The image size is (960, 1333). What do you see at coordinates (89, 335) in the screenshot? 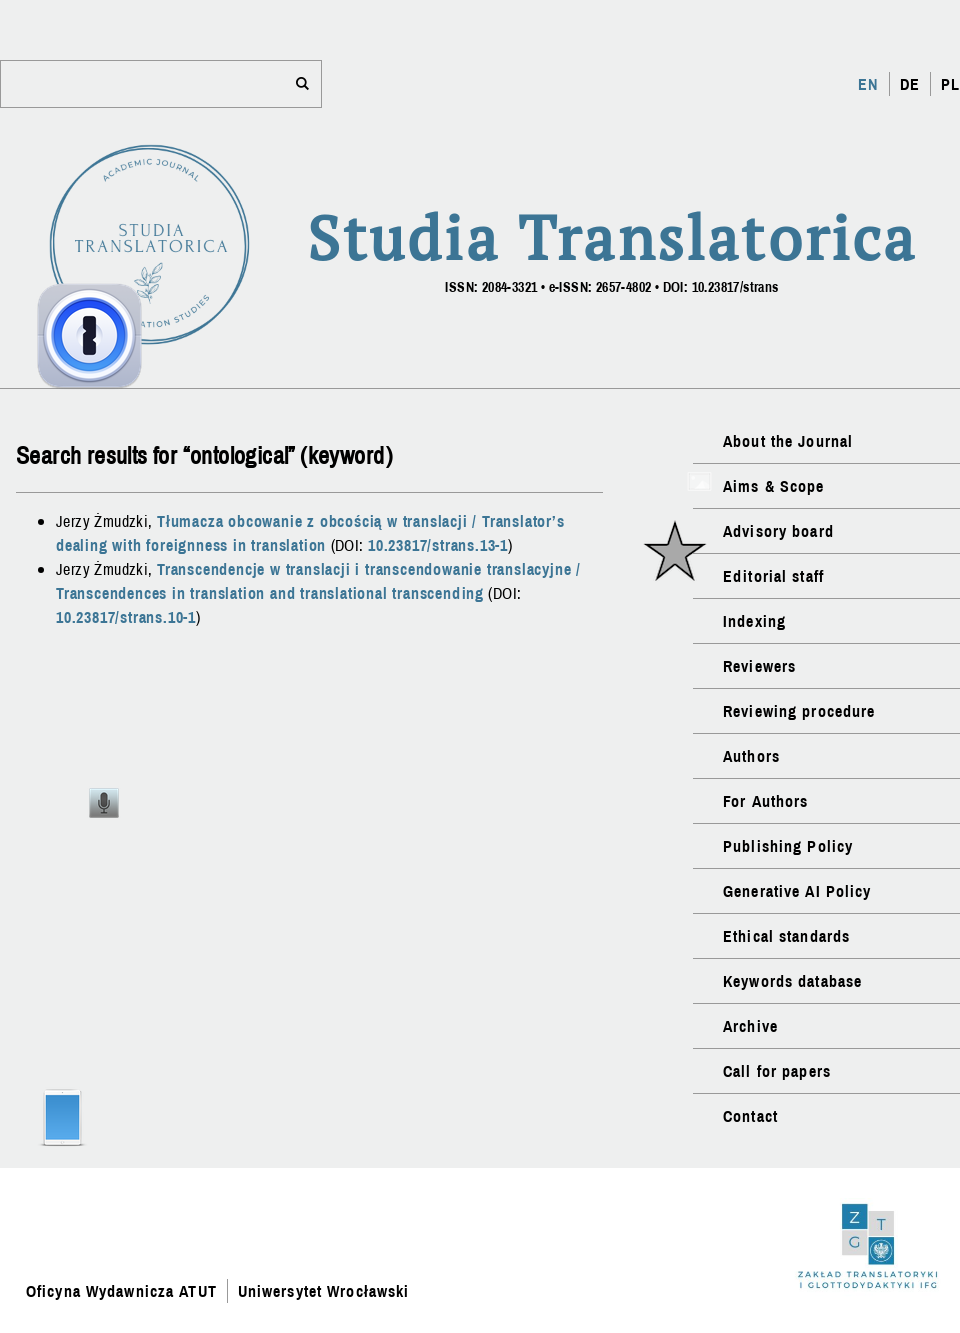
I see `open 1Password to access saved passwords` at bounding box center [89, 335].